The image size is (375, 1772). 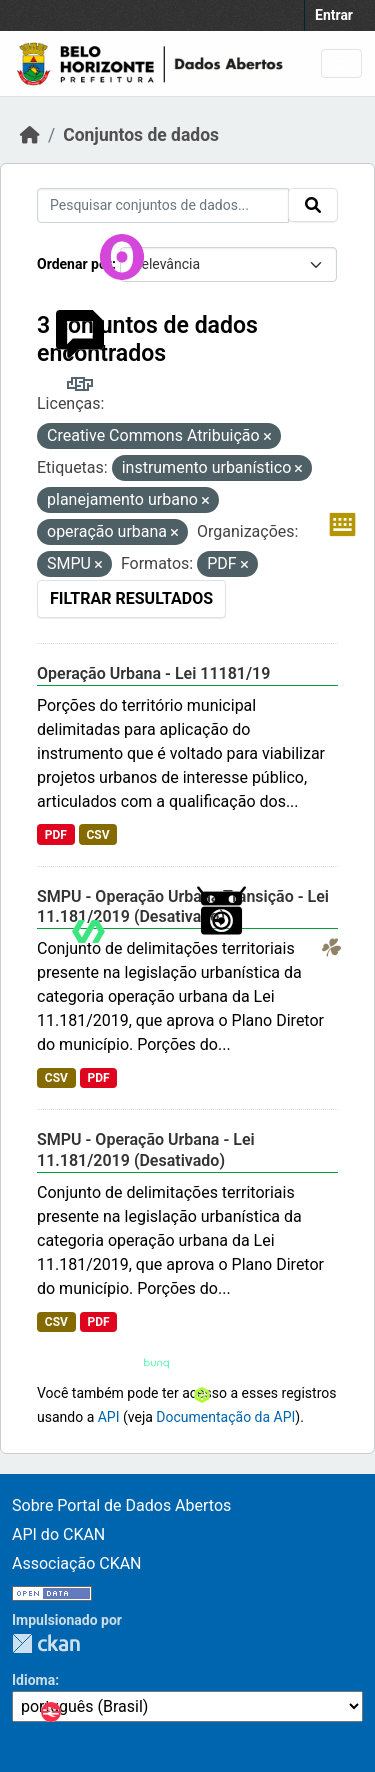 What do you see at coordinates (122, 257) in the screenshot?
I see `open Observable data visualization platform` at bounding box center [122, 257].